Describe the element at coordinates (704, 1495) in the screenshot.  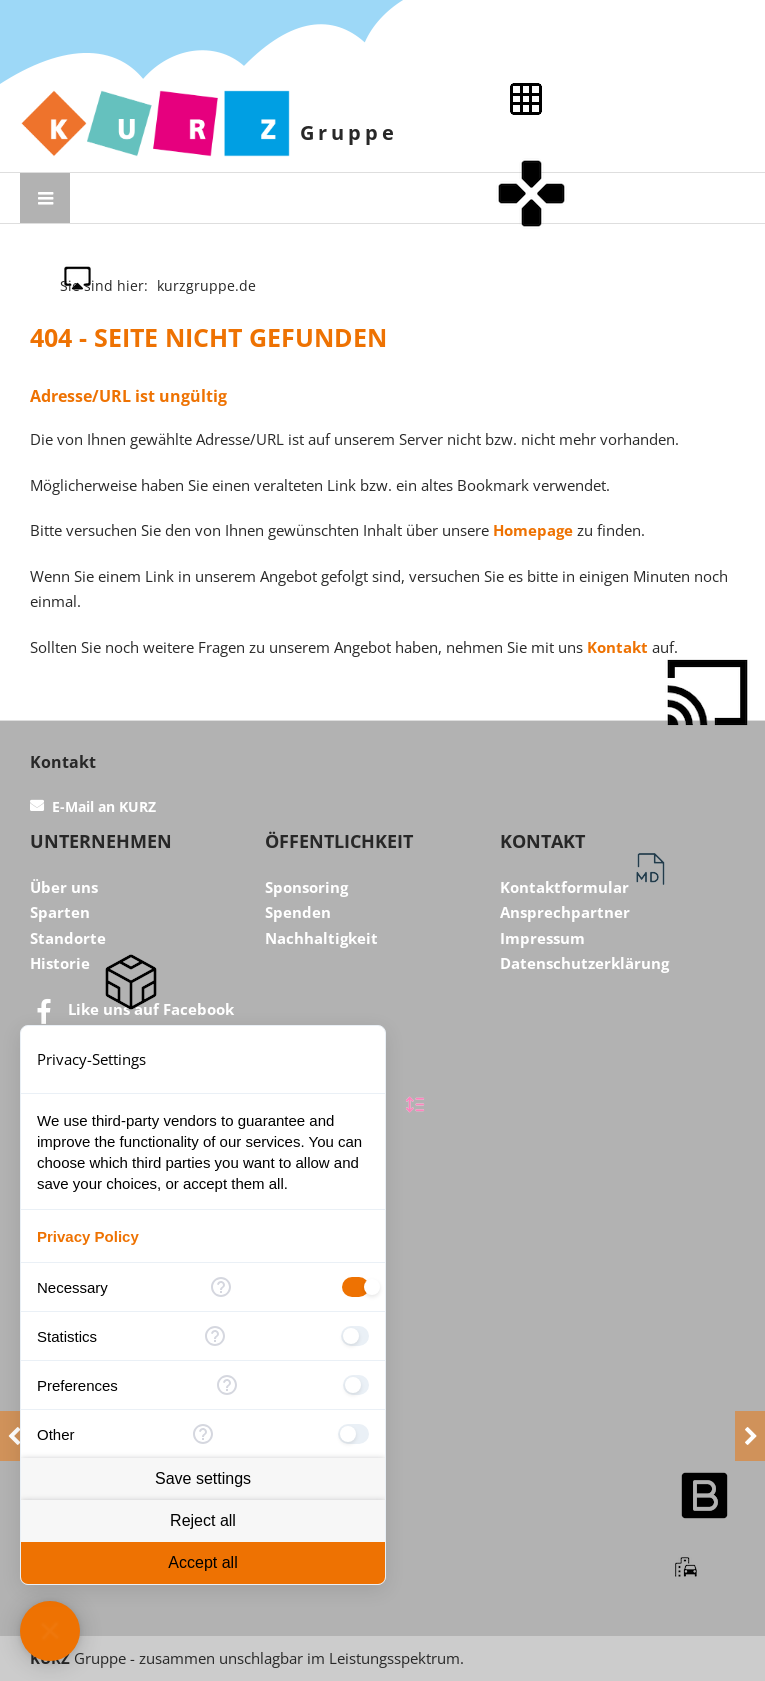
I see `apply bold formatting to selected text` at that location.